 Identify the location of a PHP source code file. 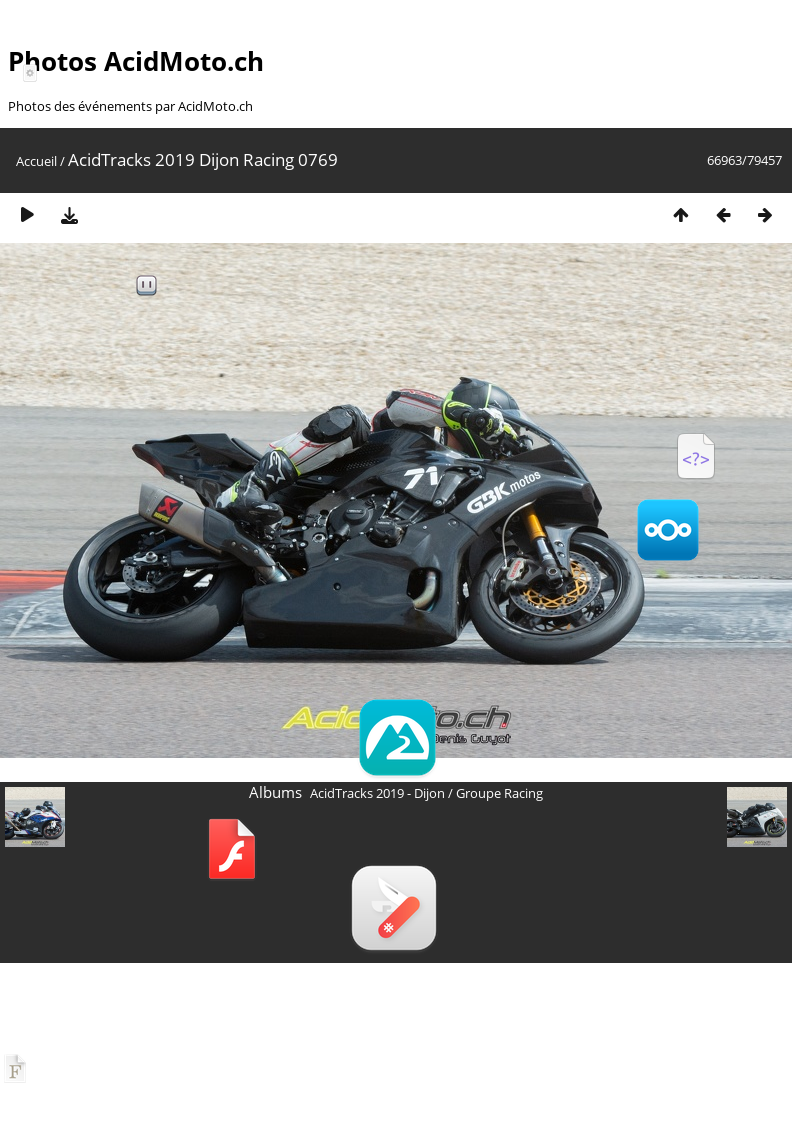
(696, 456).